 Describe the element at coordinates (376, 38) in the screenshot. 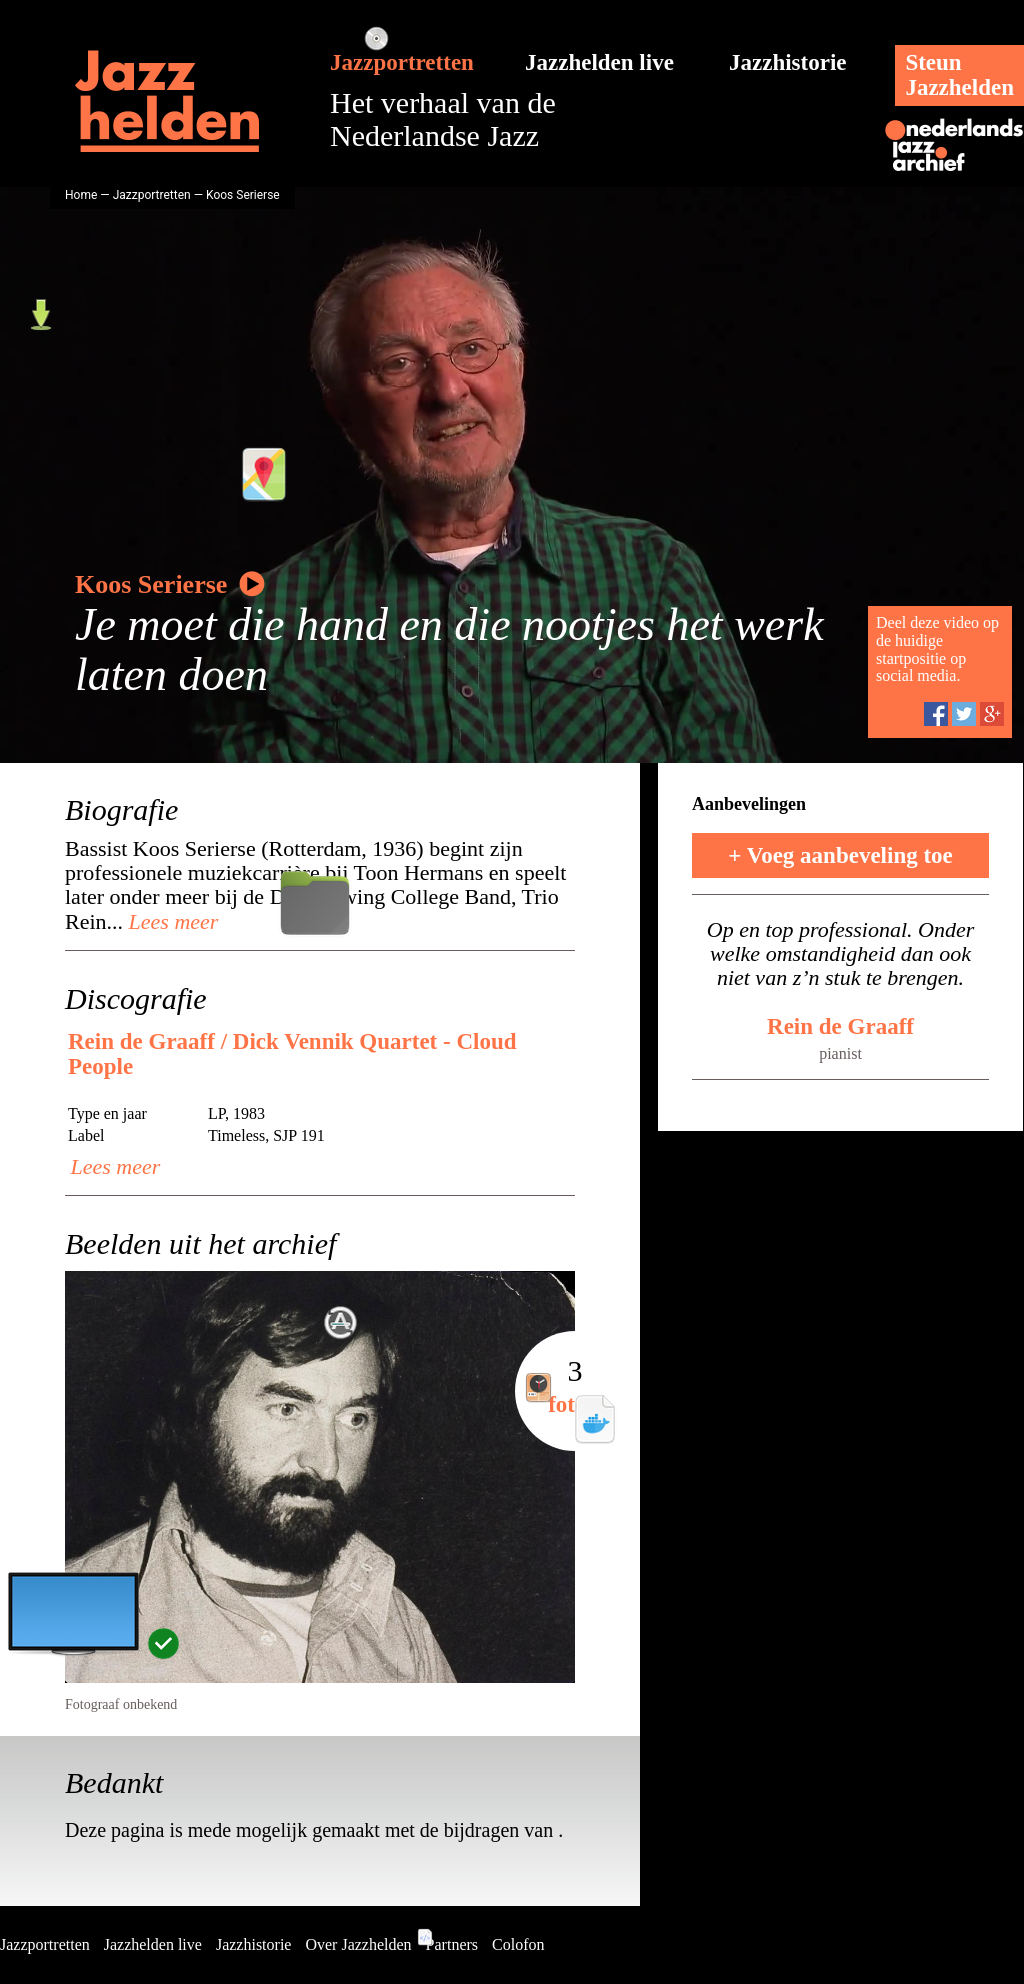

I see `indicates a dvd-r disc drive or media` at that location.